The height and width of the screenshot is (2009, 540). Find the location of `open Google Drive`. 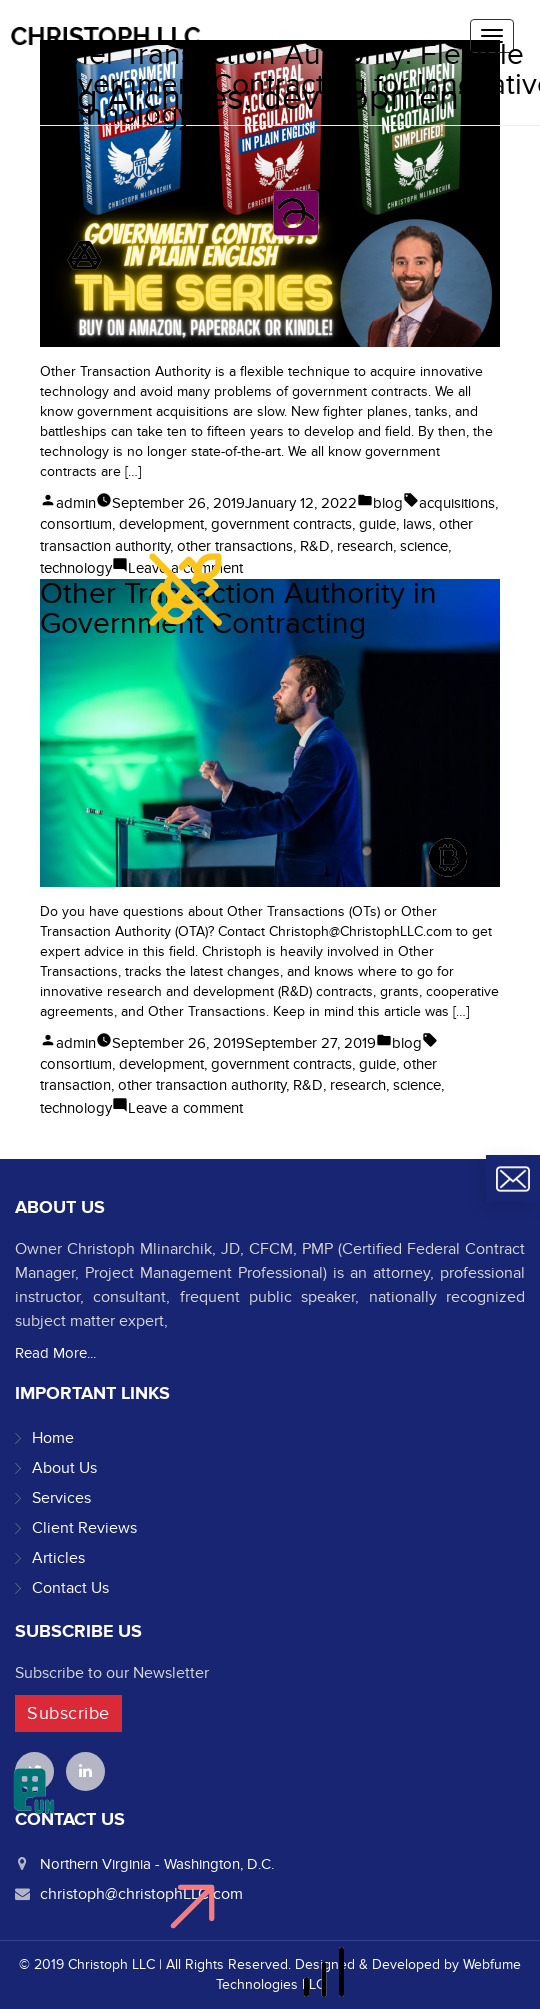

open Google Drive is located at coordinates (84, 256).